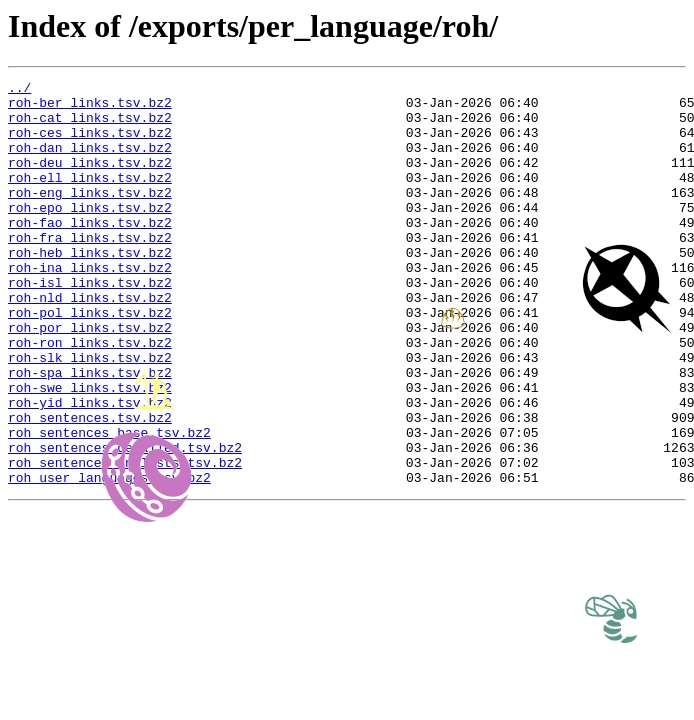 This screenshot has width=694, height=720. I want to click on activate energy shield or barrier, so click(453, 318).